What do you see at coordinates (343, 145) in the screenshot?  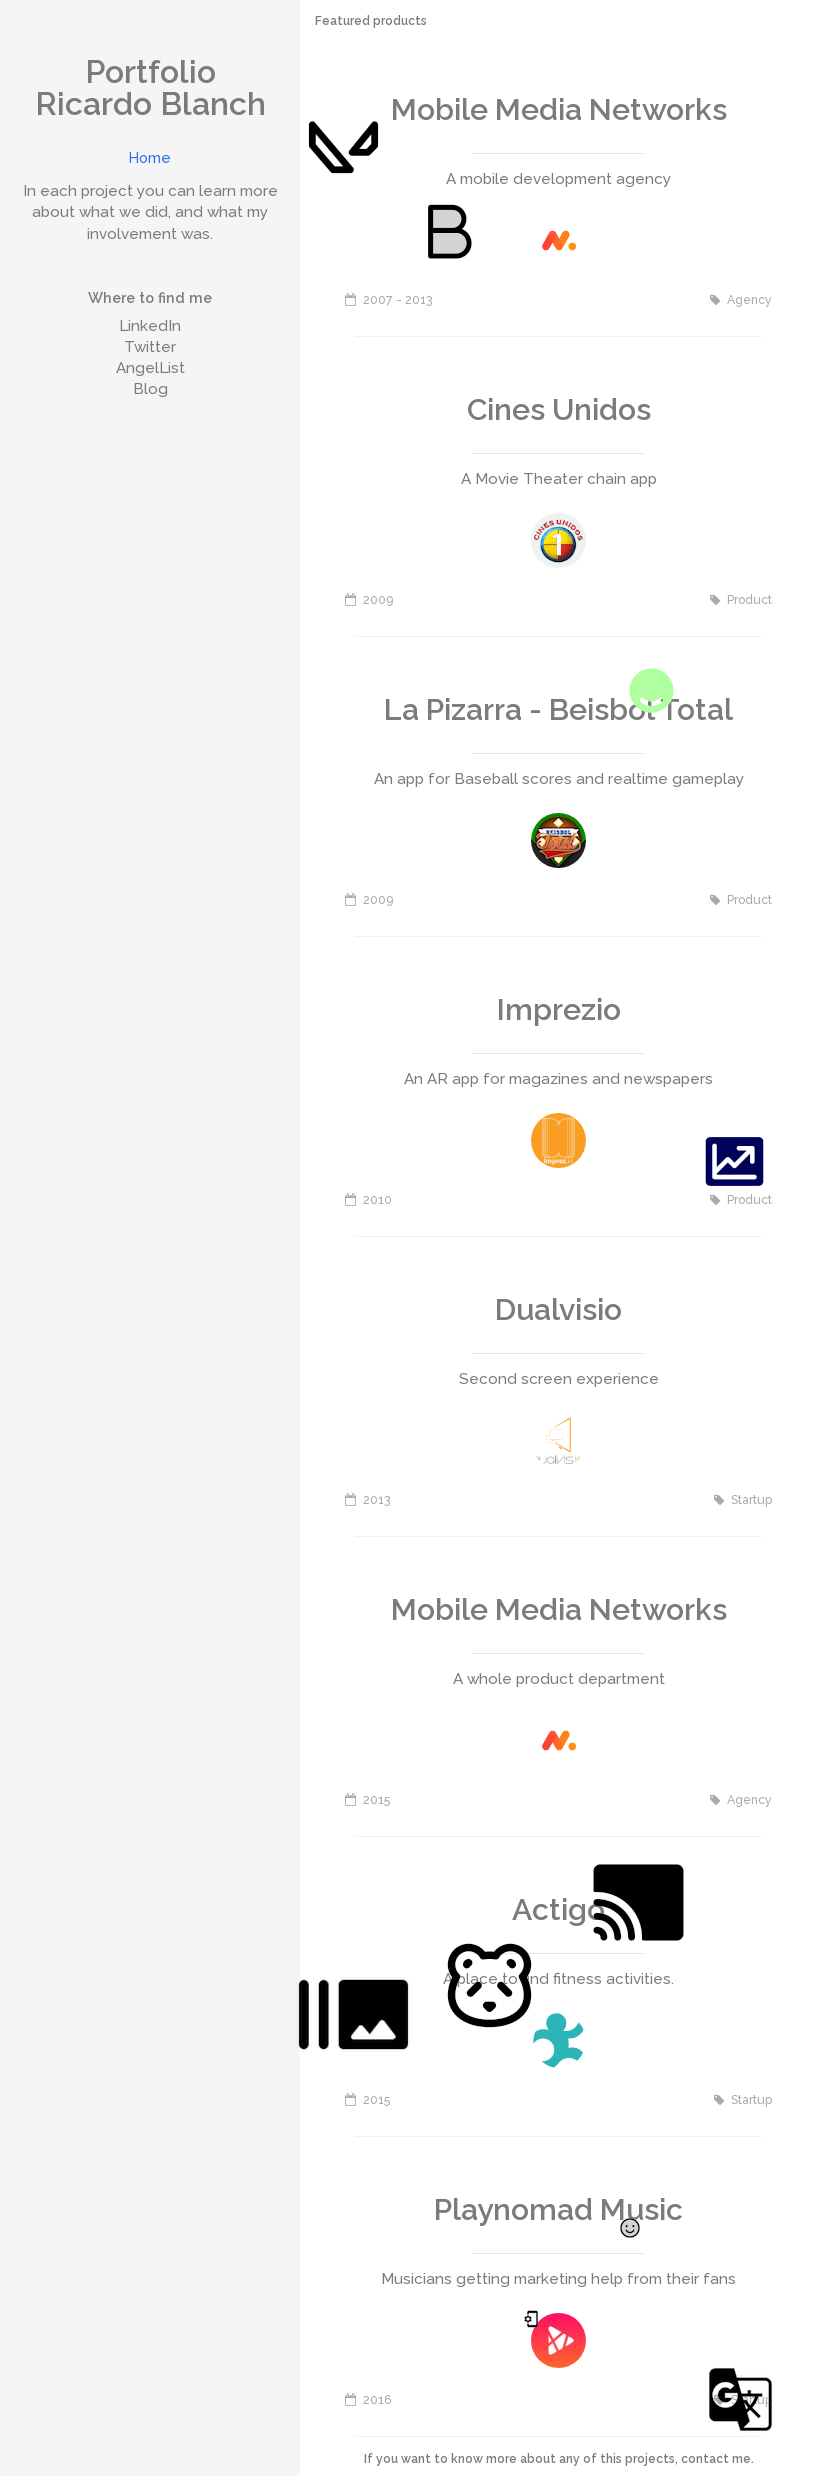 I see `launch Valorant game` at bounding box center [343, 145].